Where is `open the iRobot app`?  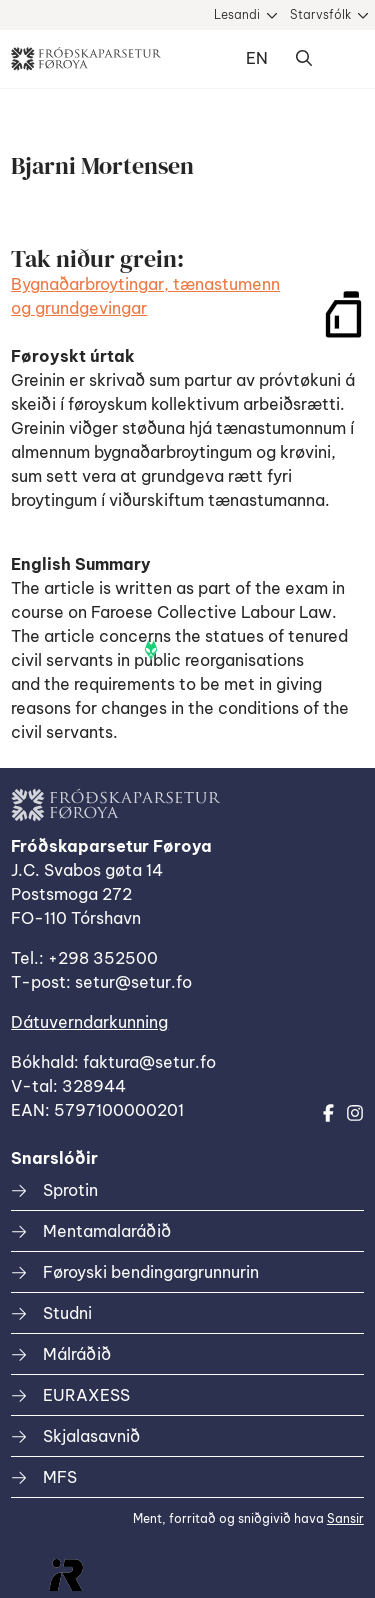
open the iRobot app is located at coordinates (66, 1575).